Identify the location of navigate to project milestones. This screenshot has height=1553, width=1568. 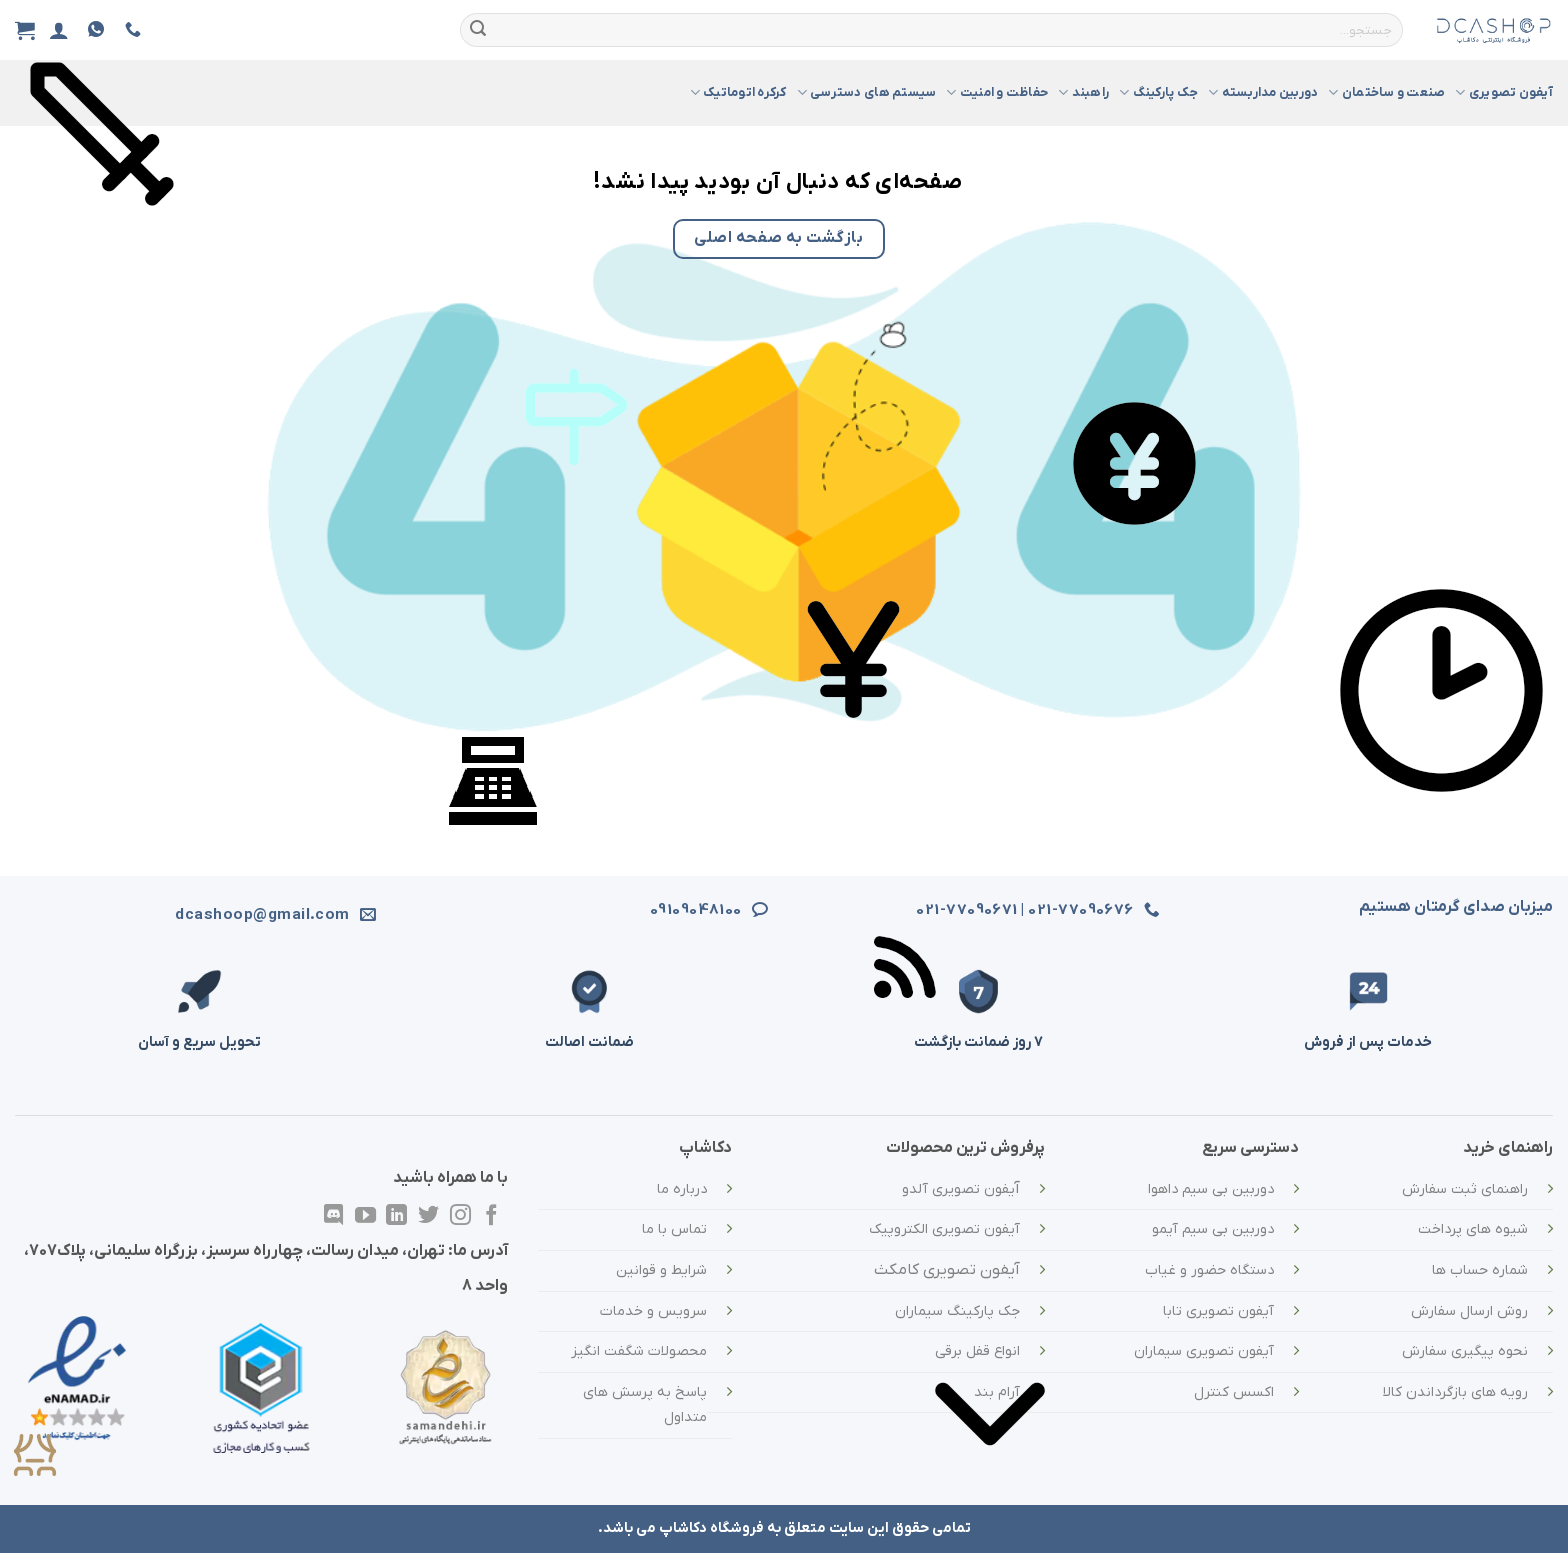
(574, 417).